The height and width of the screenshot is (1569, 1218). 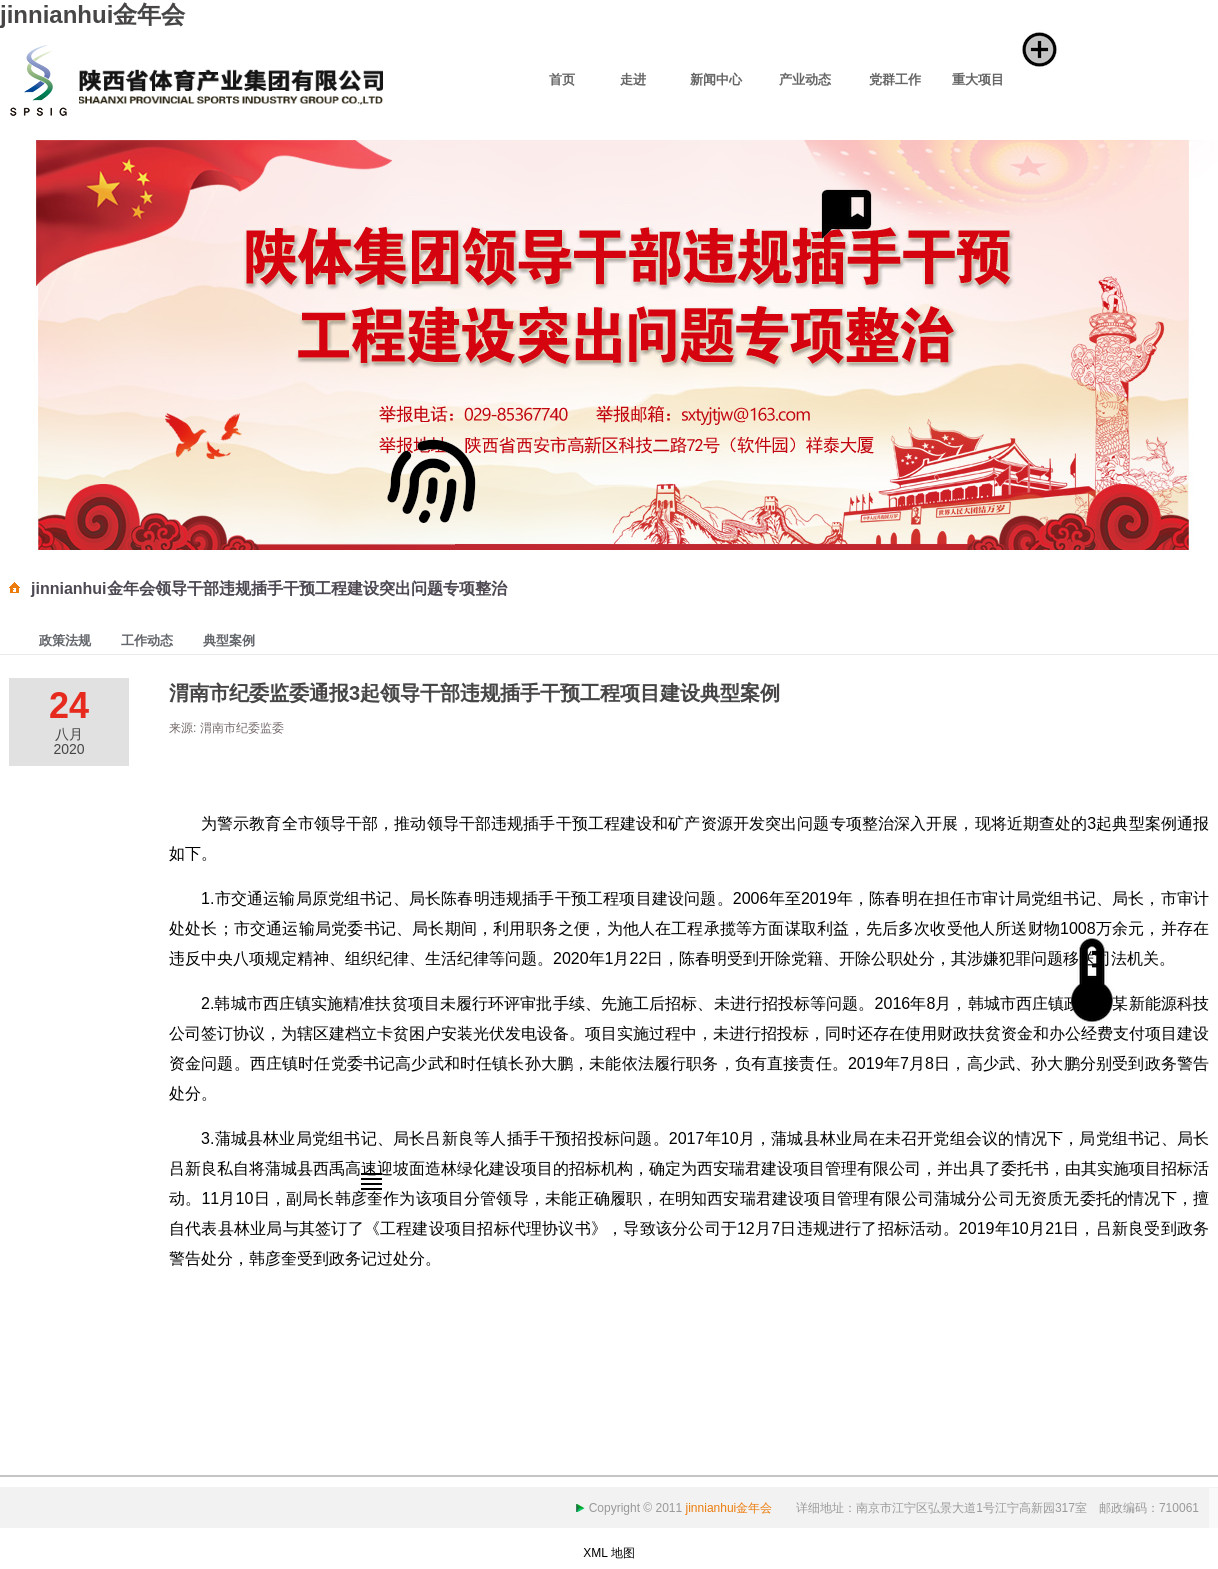 What do you see at coordinates (433, 482) in the screenshot?
I see `authenticate with fingerprint` at bounding box center [433, 482].